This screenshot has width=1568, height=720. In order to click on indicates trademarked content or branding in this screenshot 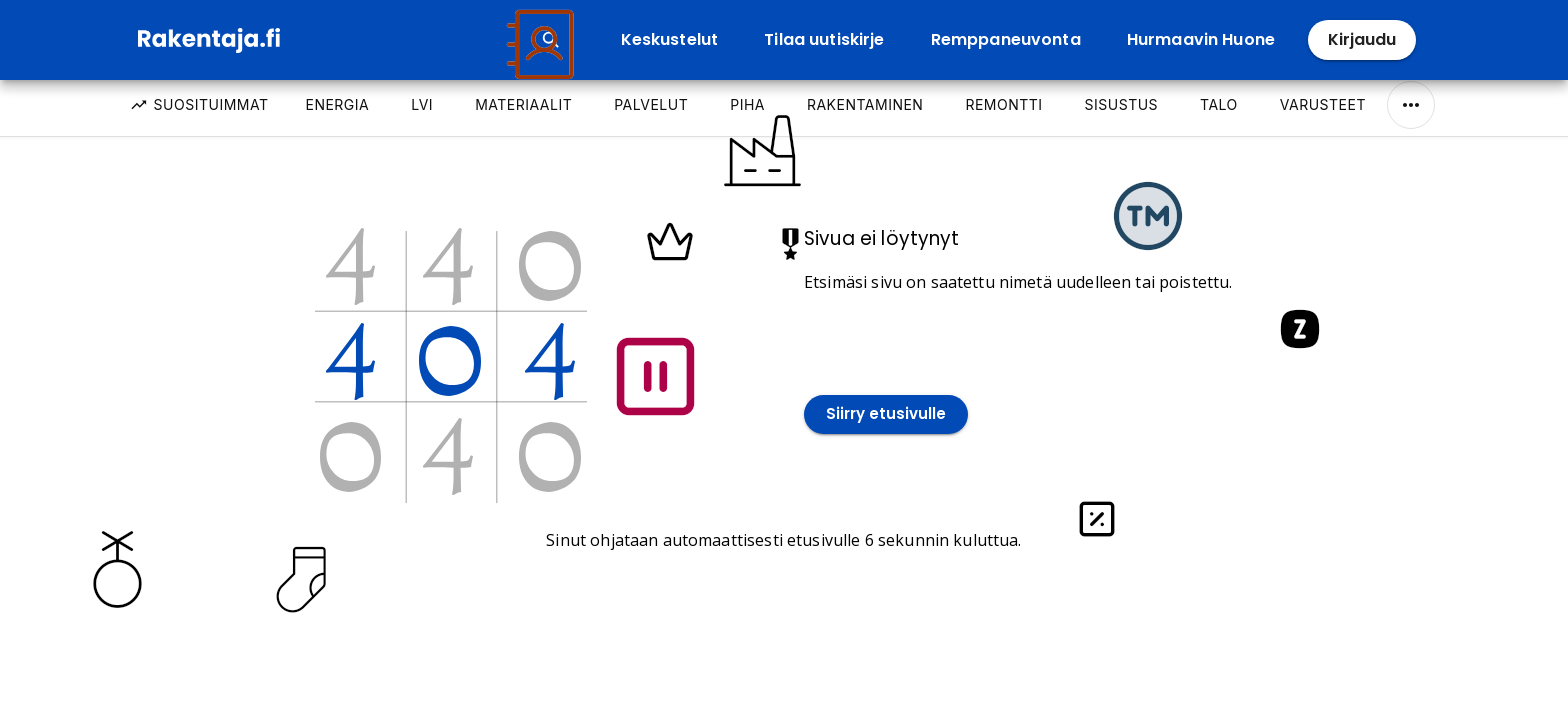, I will do `click(1148, 216)`.